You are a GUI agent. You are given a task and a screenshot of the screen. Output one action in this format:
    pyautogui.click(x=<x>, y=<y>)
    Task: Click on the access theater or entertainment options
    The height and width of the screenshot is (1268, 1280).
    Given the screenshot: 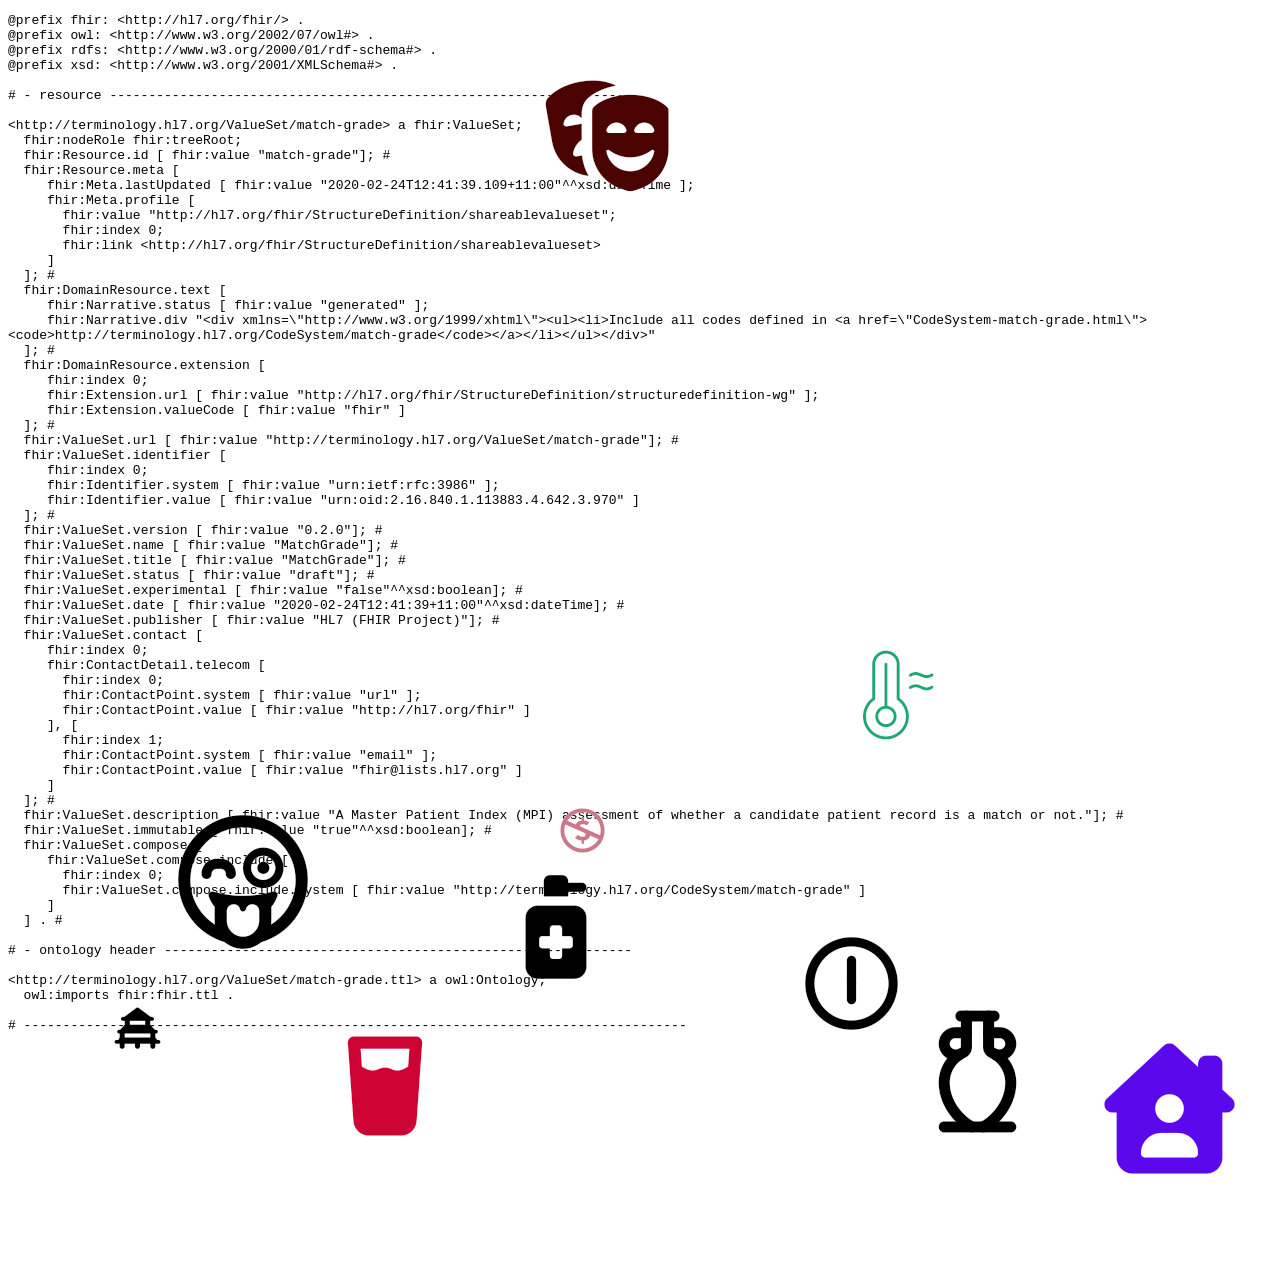 What is the action you would take?
    pyautogui.click(x=609, y=136)
    